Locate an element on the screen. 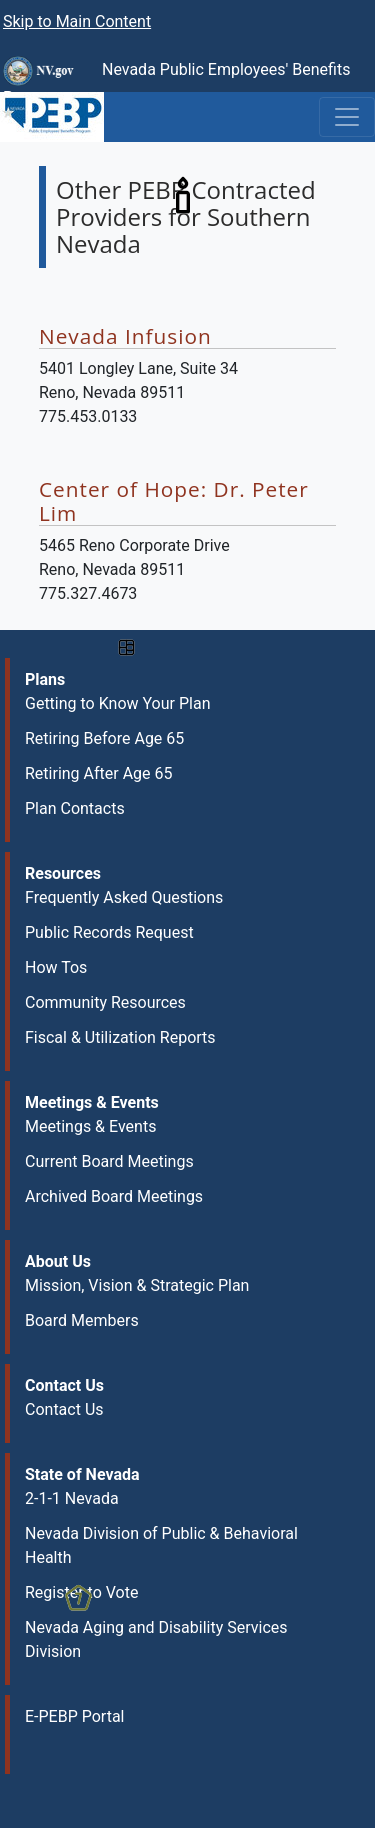 The height and width of the screenshot is (1828, 375). access candle or ambient lighting settings is located at coordinates (183, 196).